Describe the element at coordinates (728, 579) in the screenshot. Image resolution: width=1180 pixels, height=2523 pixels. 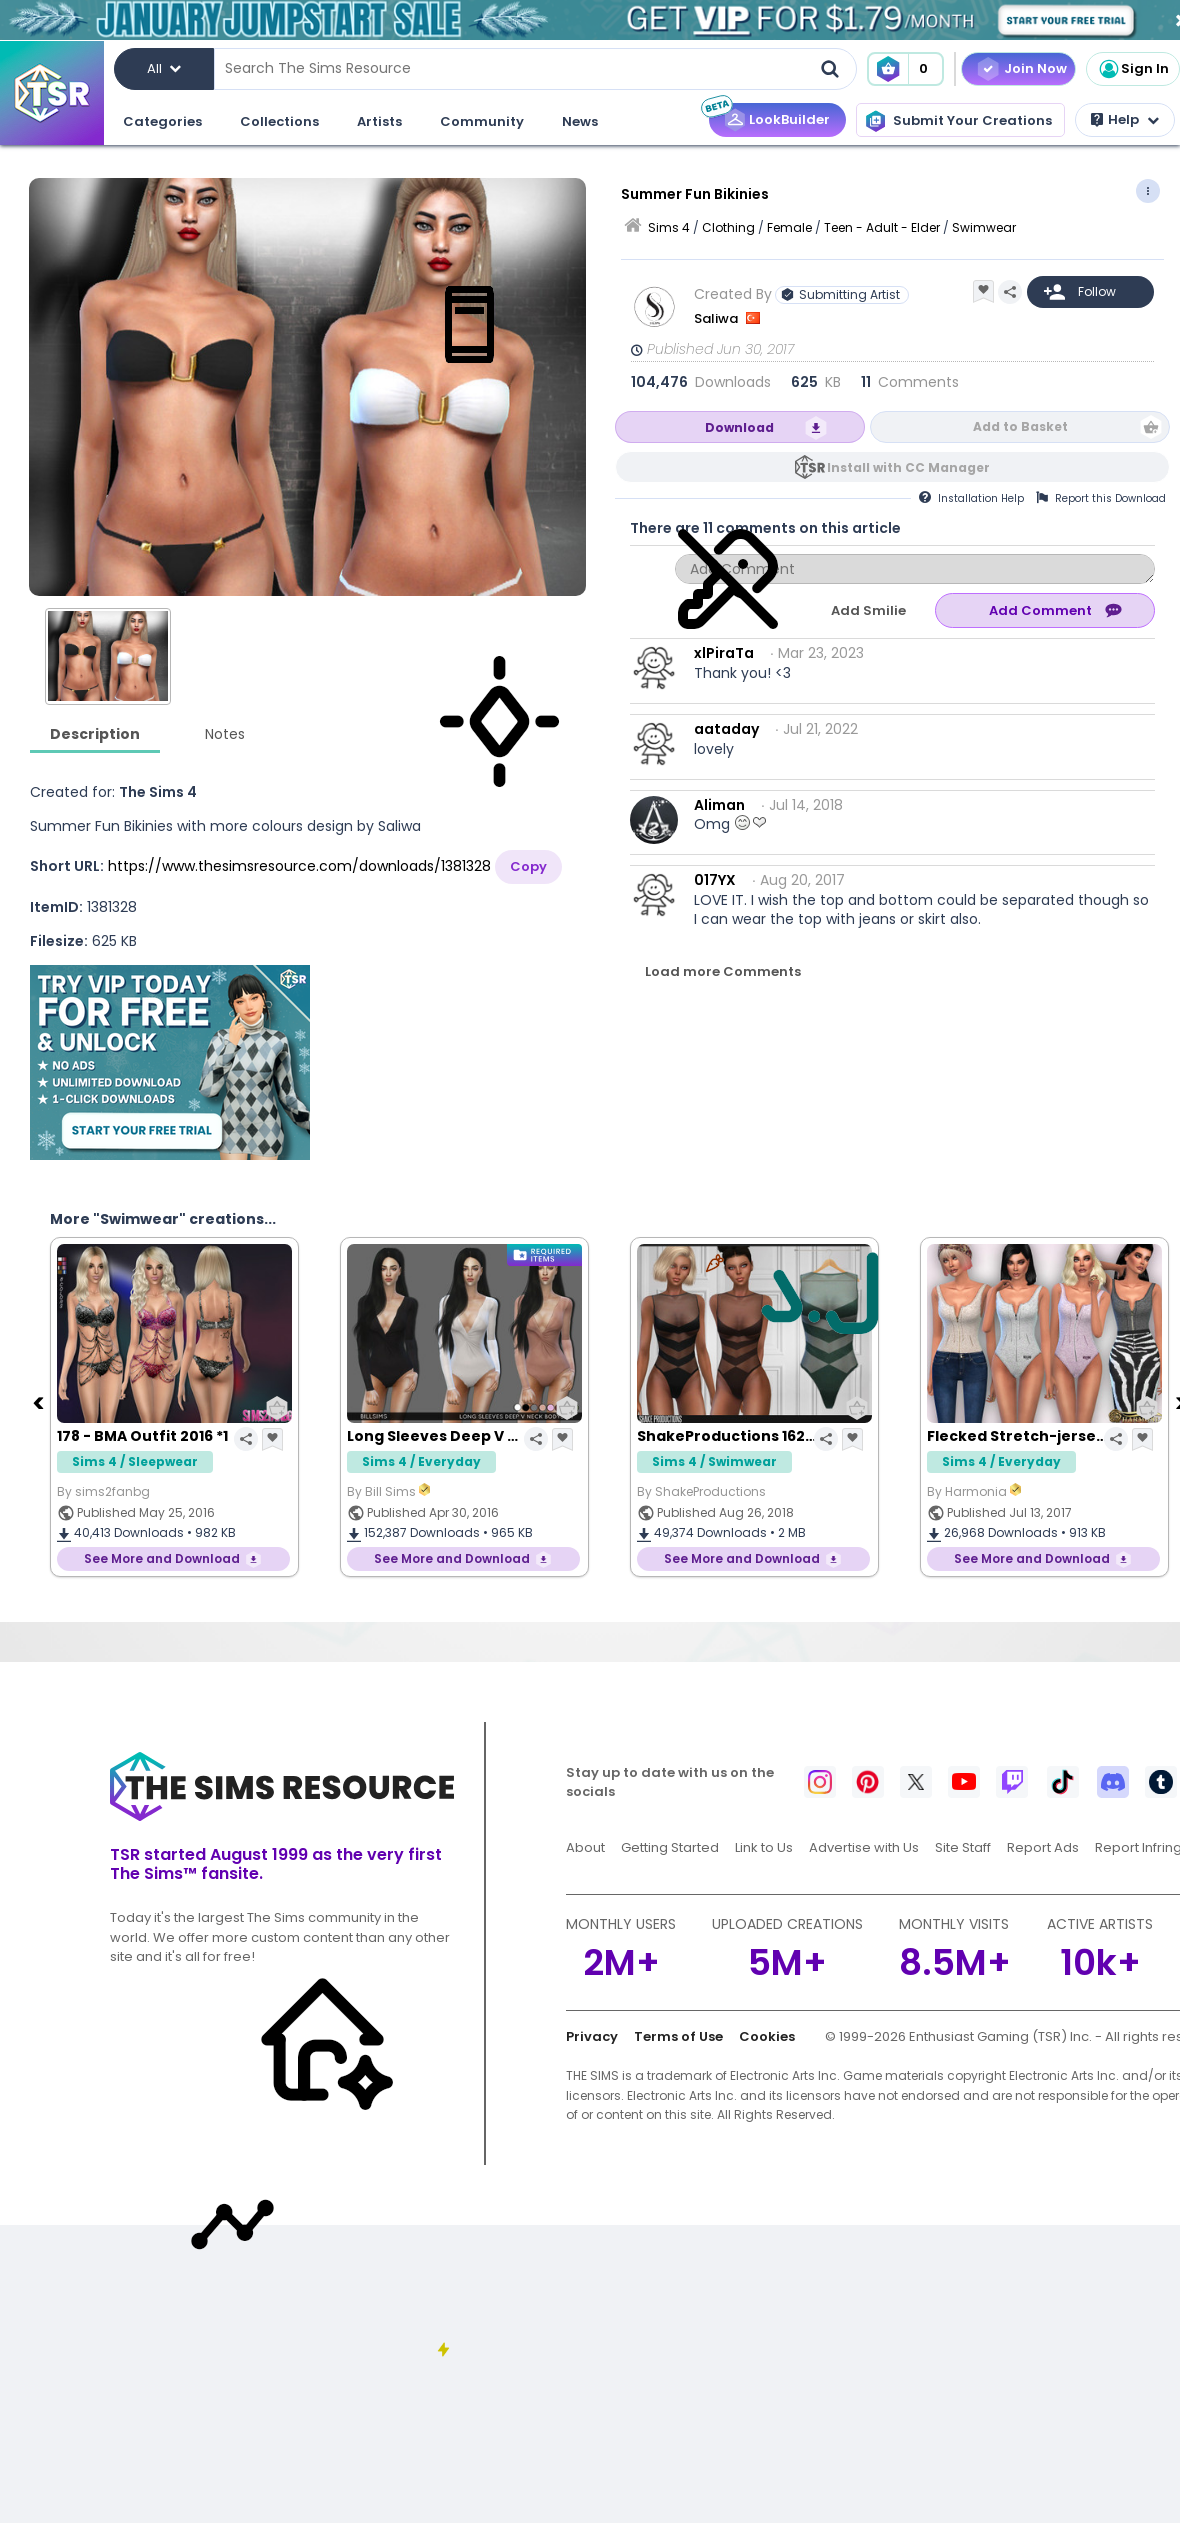
I see `access denied or authentication disabled` at that location.